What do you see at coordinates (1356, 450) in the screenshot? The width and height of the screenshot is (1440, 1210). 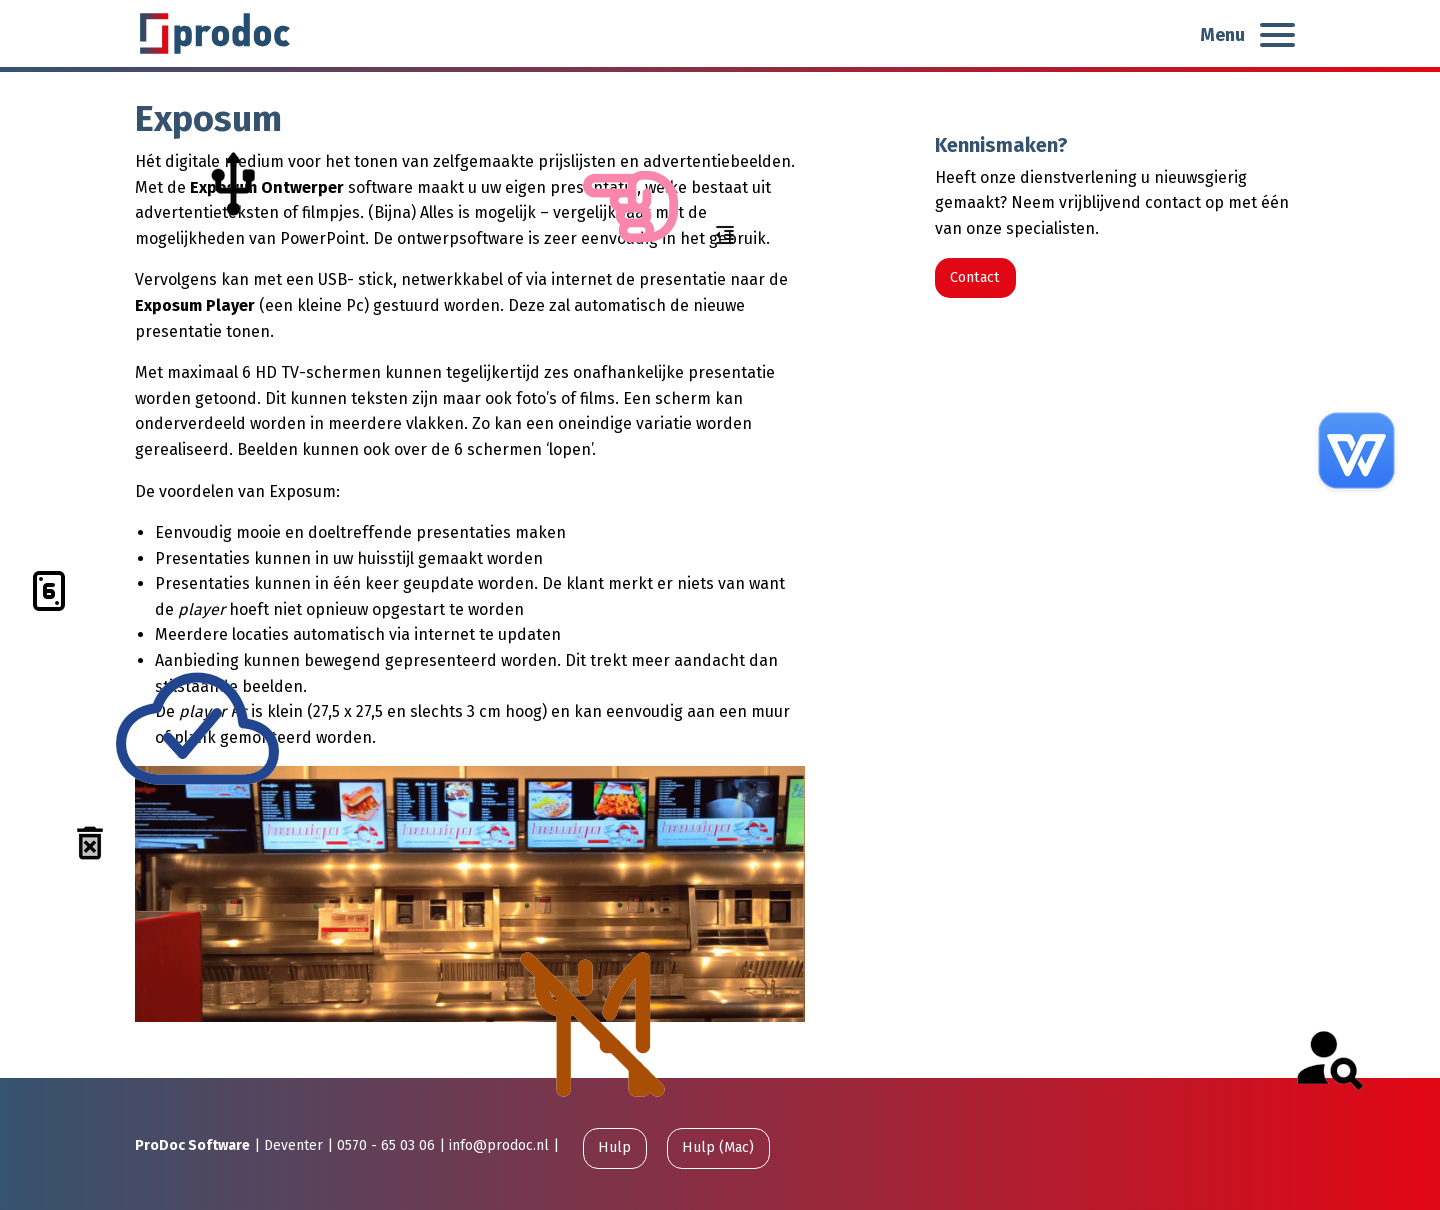 I see `open WPS Office application` at bounding box center [1356, 450].